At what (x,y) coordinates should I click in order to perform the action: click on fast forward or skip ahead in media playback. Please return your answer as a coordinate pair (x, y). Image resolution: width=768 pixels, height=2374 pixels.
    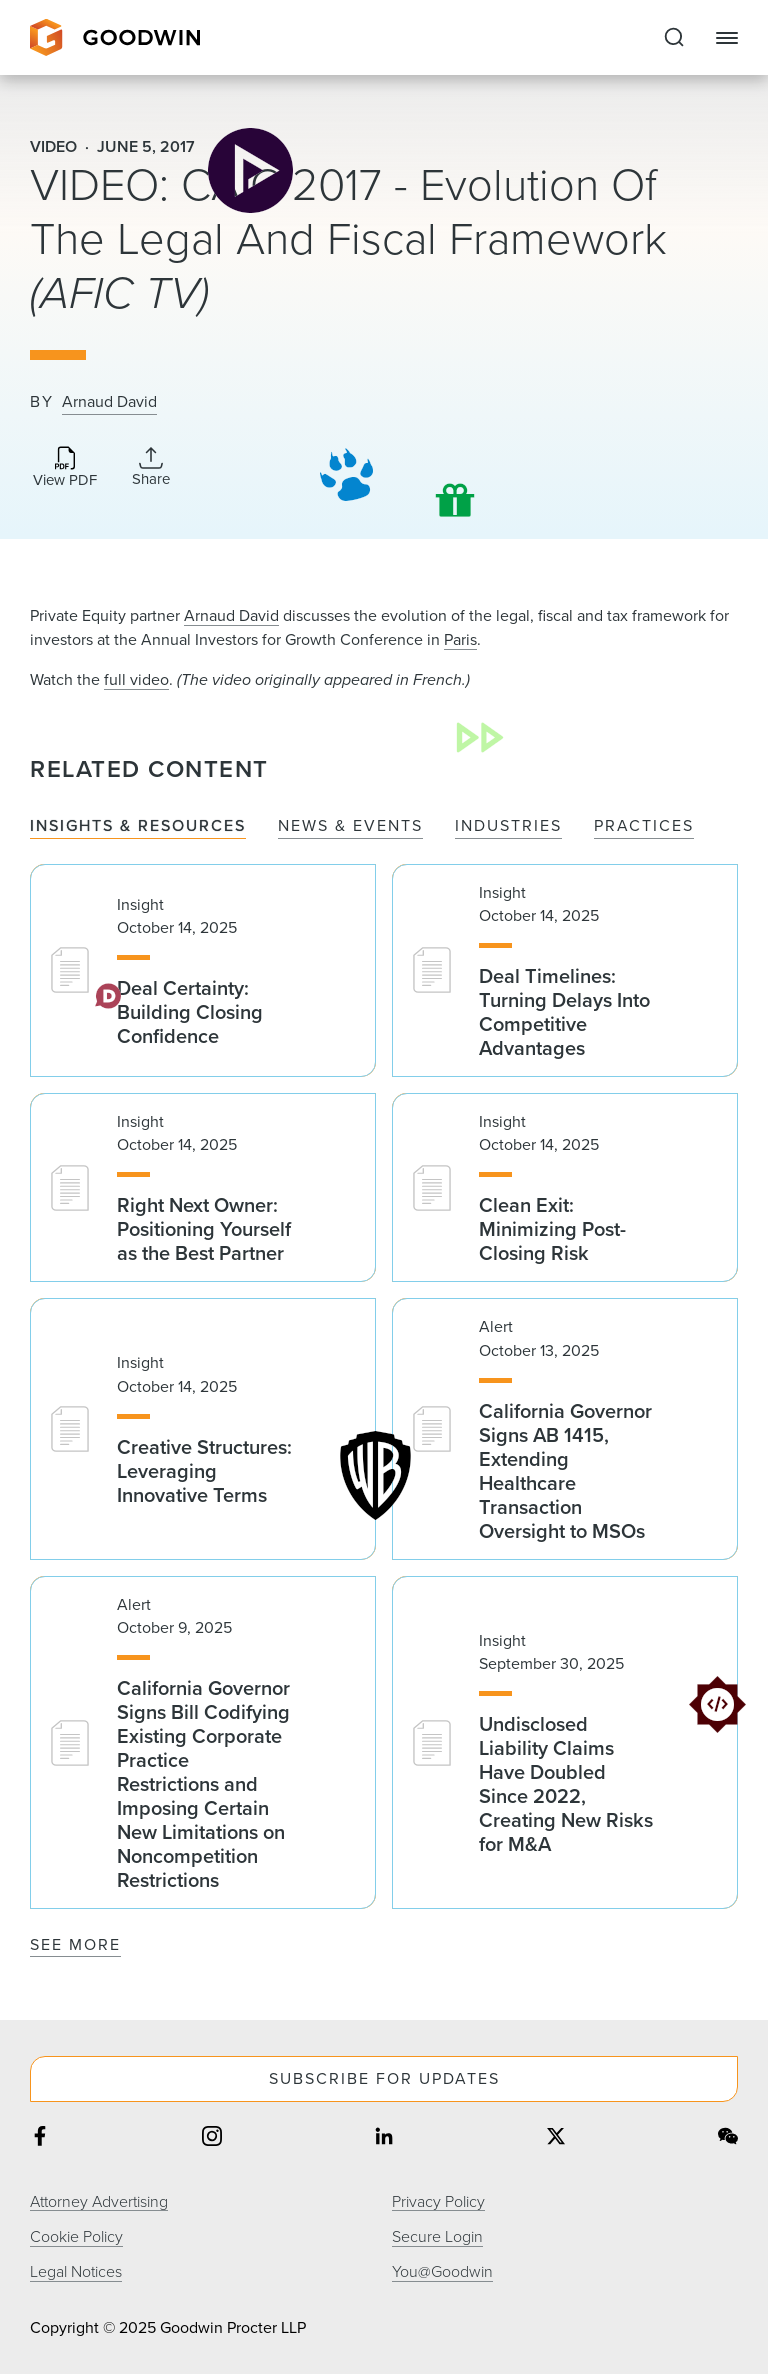
    Looking at the image, I should click on (478, 737).